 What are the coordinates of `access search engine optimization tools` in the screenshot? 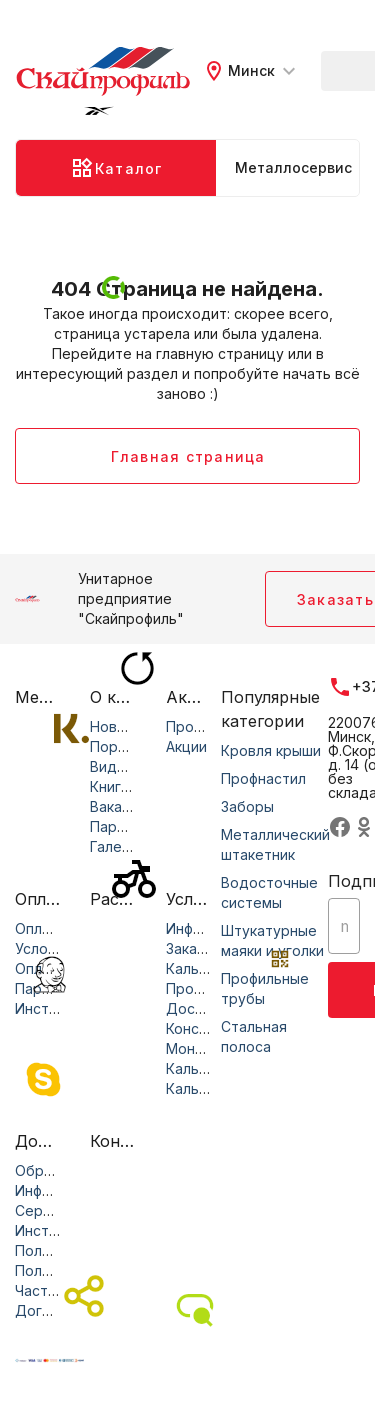 It's located at (195, 1309).